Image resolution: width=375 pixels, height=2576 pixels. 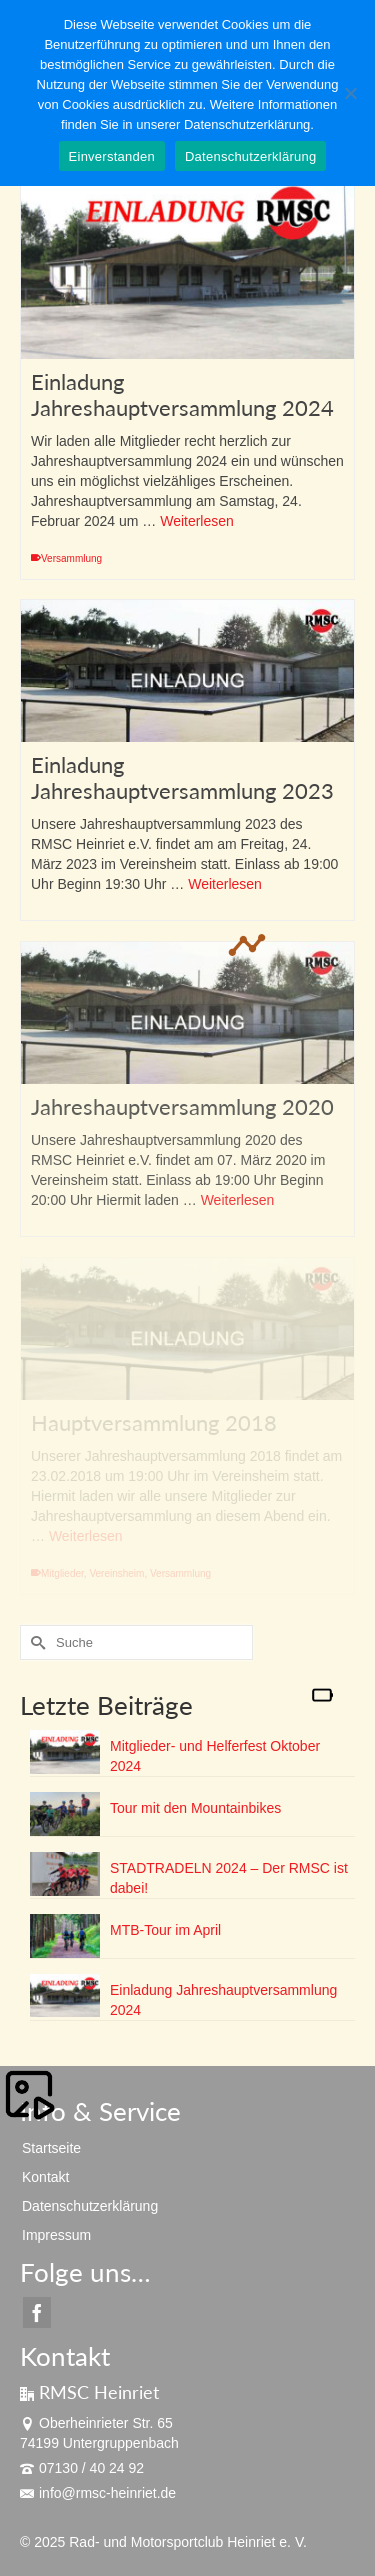 I want to click on indicates empty battery status, so click(x=322, y=1694).